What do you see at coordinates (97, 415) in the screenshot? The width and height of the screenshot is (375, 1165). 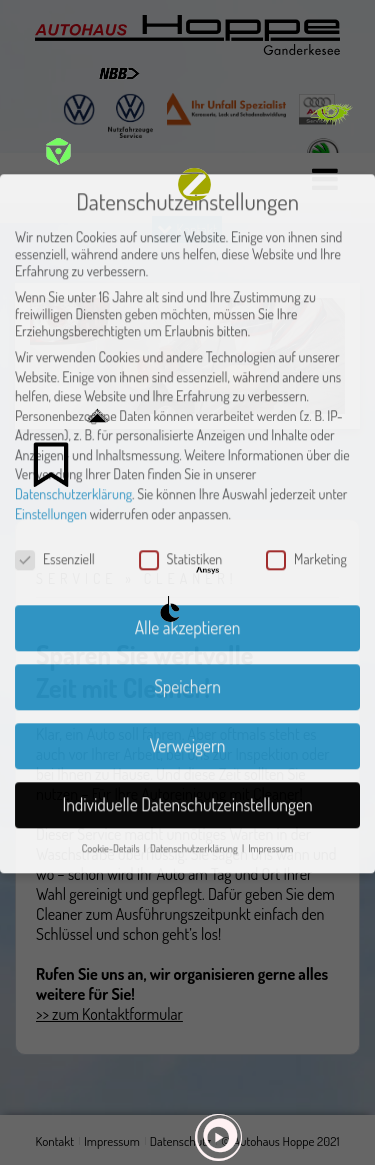 I see `visit the Leroy Merlin website or app` at bounding box center [97, 415].